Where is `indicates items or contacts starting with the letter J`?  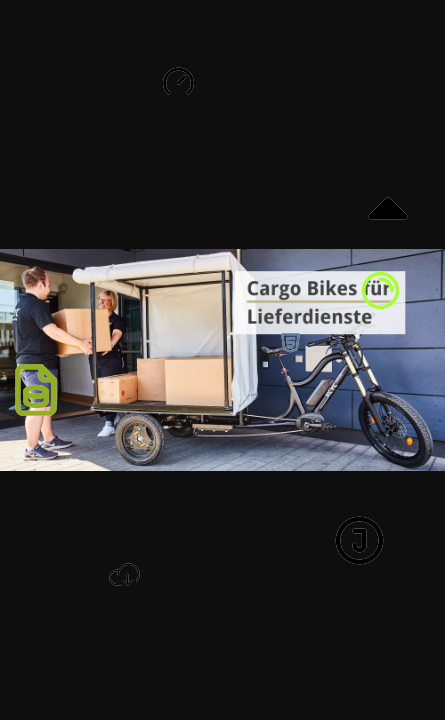 indicates items or contacts starting with the letter J is located at coordinates (359, 540).